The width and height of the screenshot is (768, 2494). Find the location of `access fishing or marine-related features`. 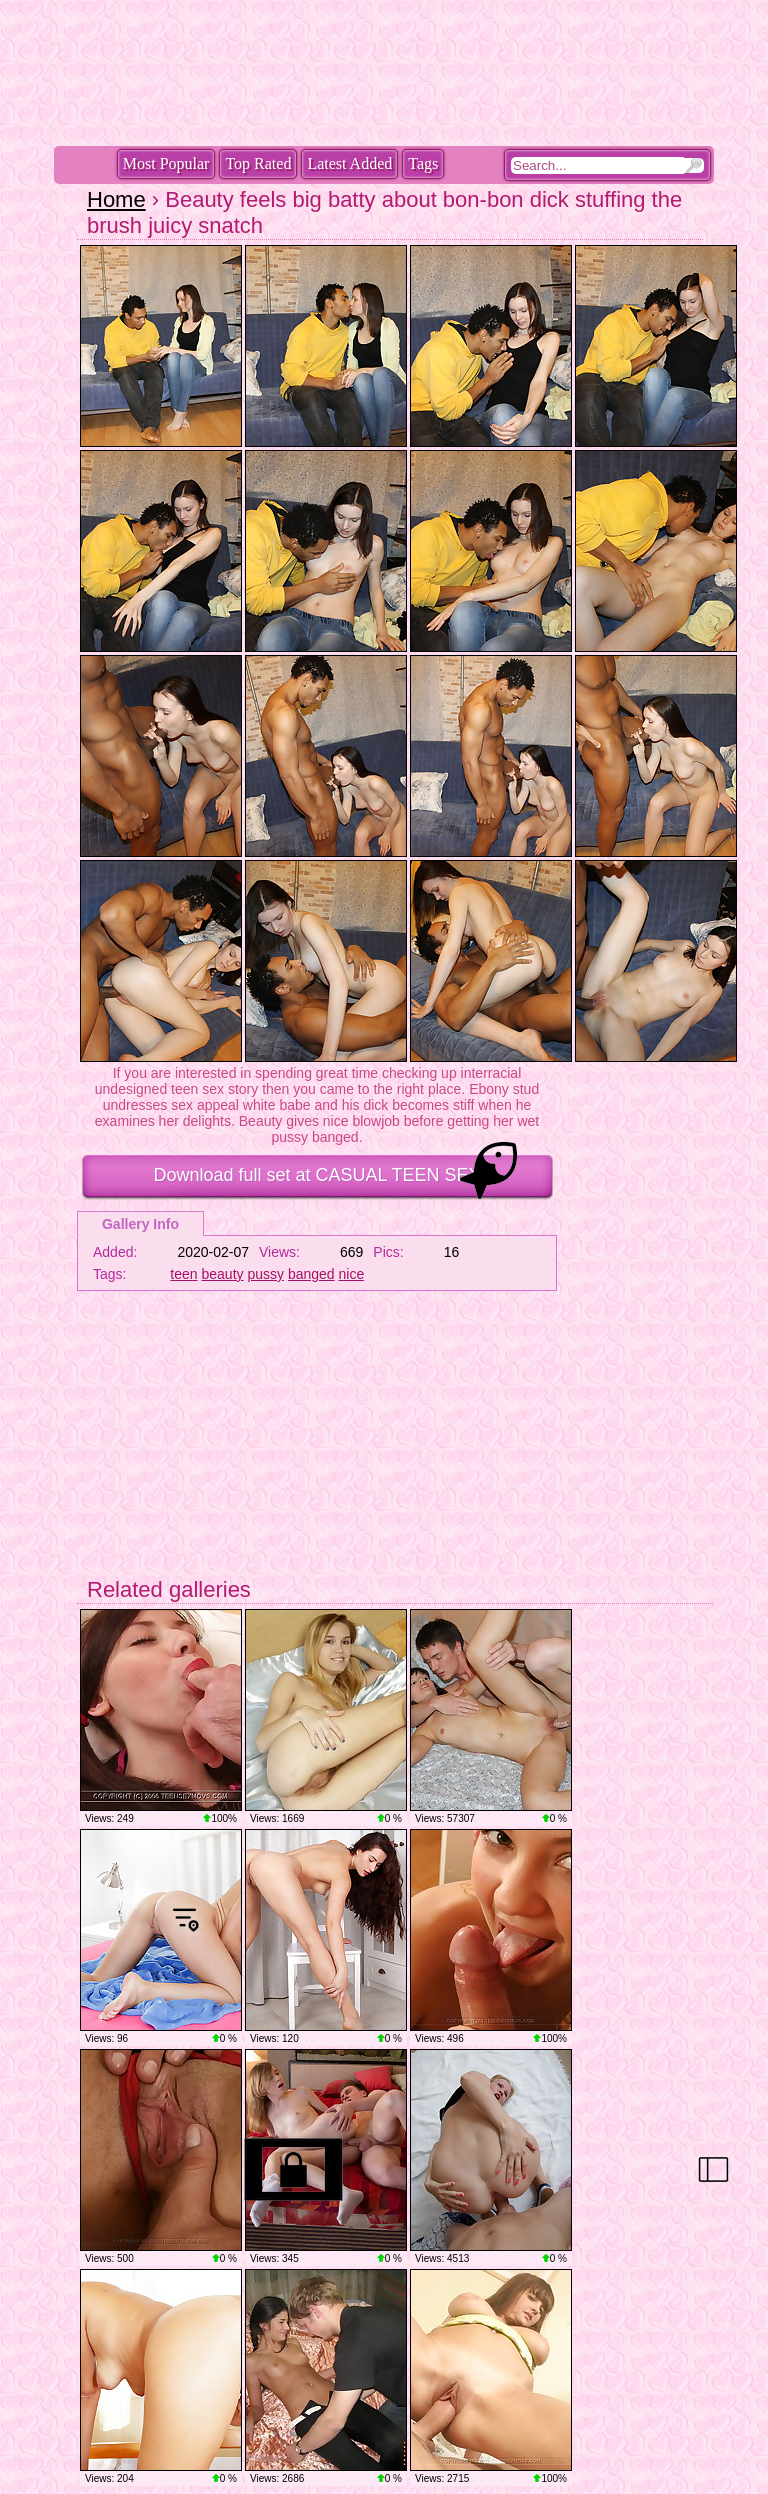

access fishing or marine-related features is located at coordinates (491, 1167).